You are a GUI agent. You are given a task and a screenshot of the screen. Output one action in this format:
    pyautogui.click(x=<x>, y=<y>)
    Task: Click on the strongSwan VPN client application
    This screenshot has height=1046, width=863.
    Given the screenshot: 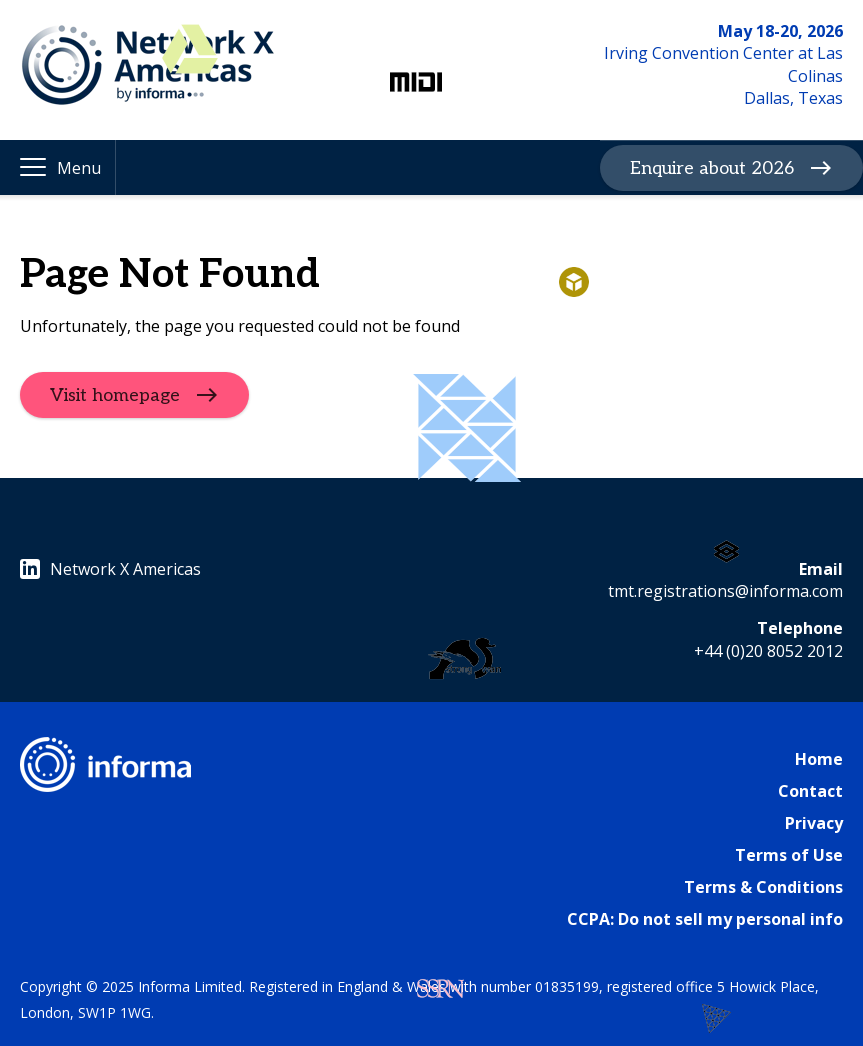 What is the action you would take?
    pyautogui.click(x=464, y=658)
    